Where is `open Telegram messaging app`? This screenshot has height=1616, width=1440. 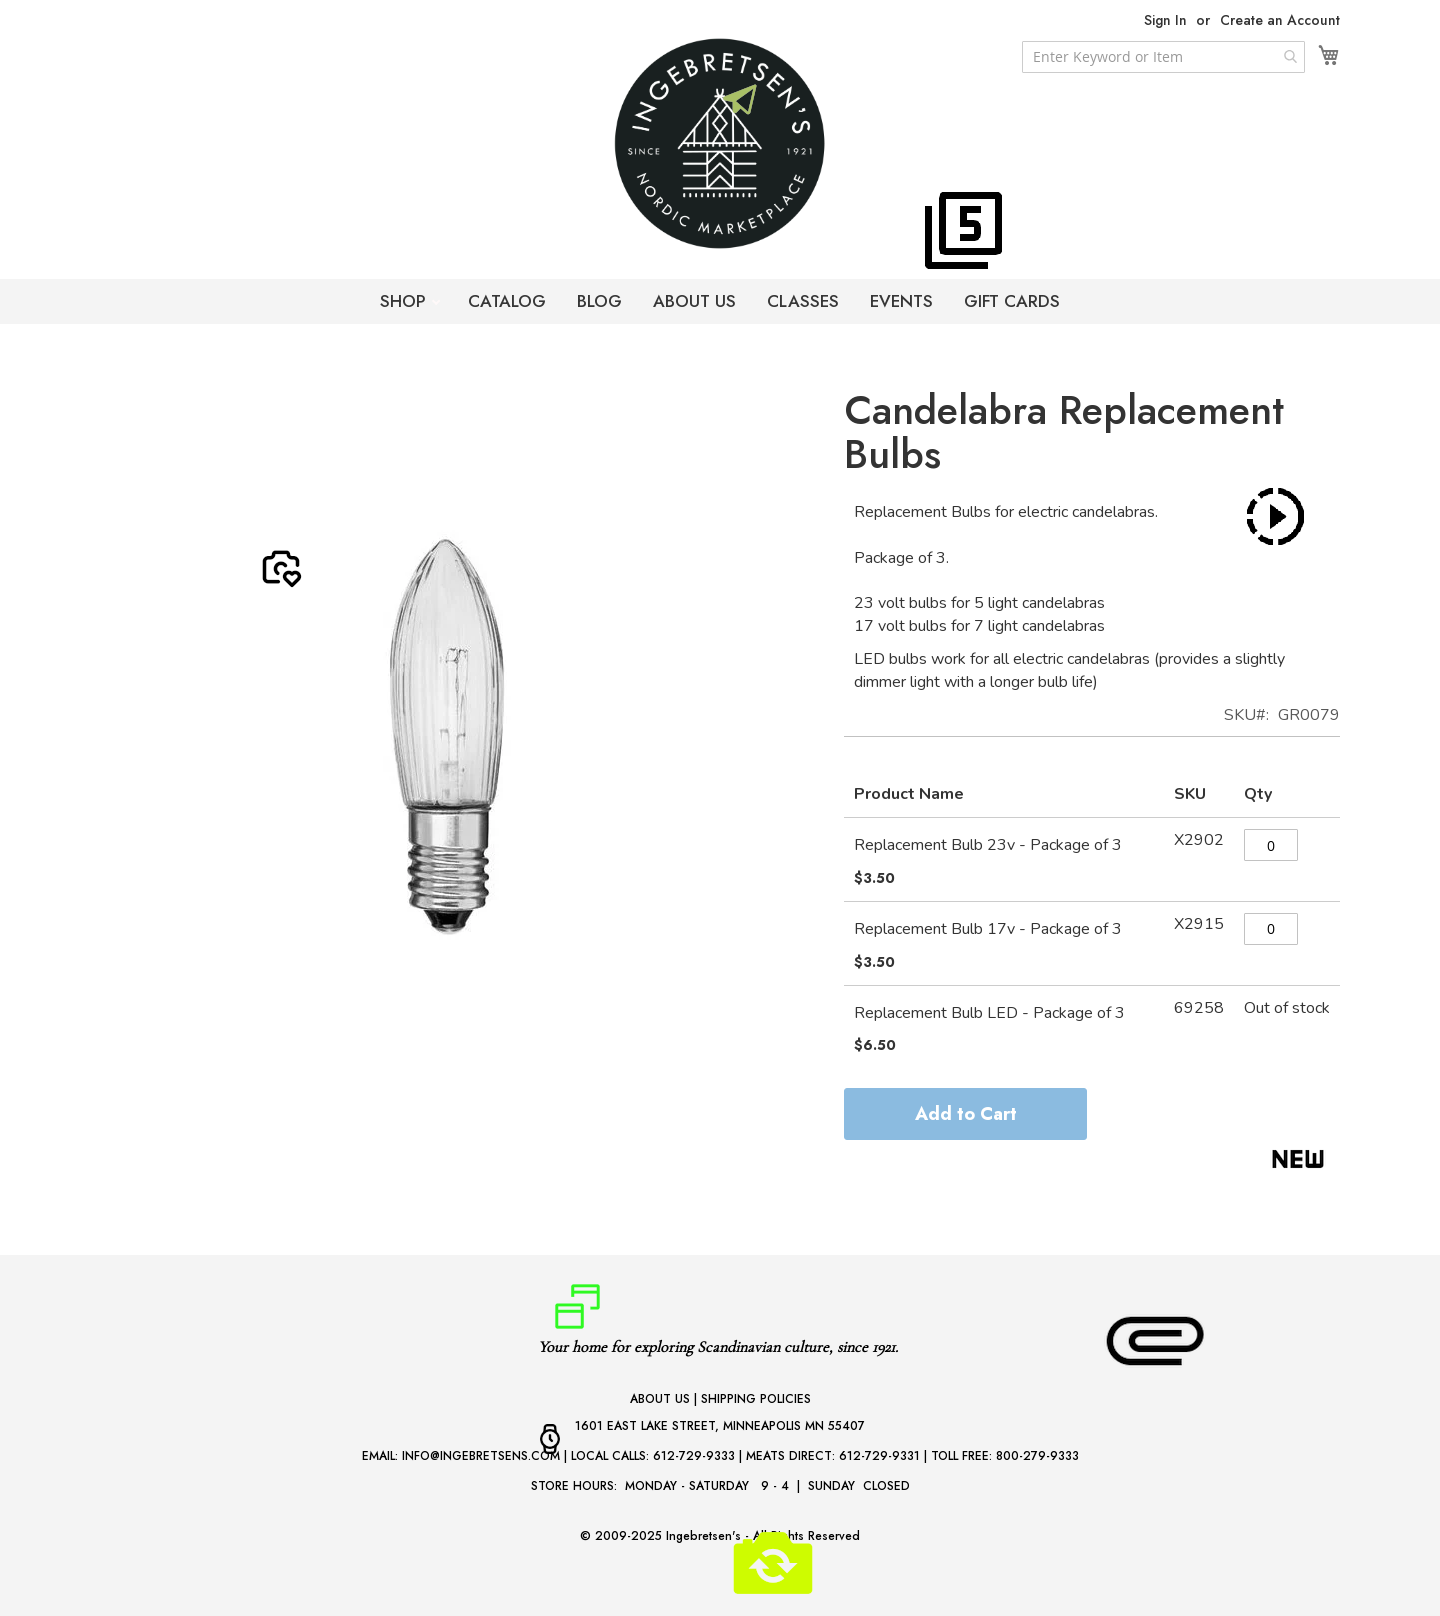
open Telegram messaging app is located at coordinates (741, 100).